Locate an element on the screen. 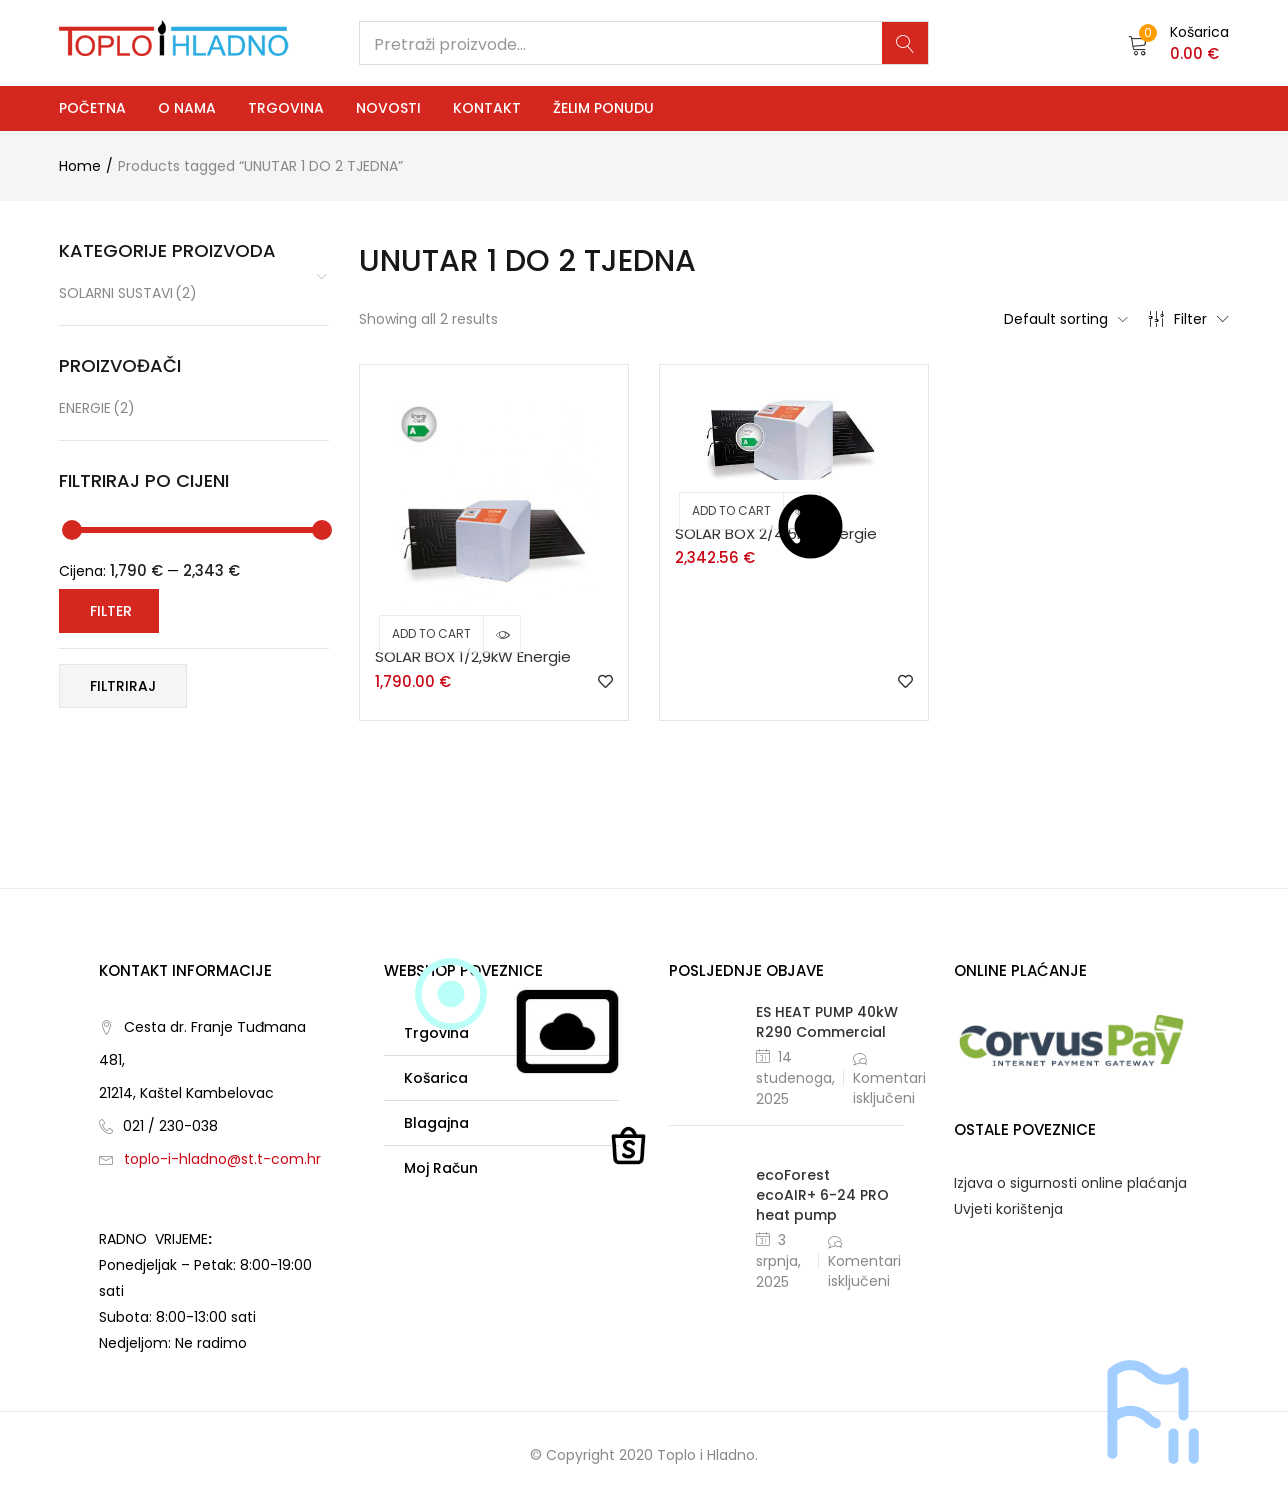 The height and width of the screenshot is (1498, 1288). apply inner shadow effect to the left side is located at coordinates (810, 526).